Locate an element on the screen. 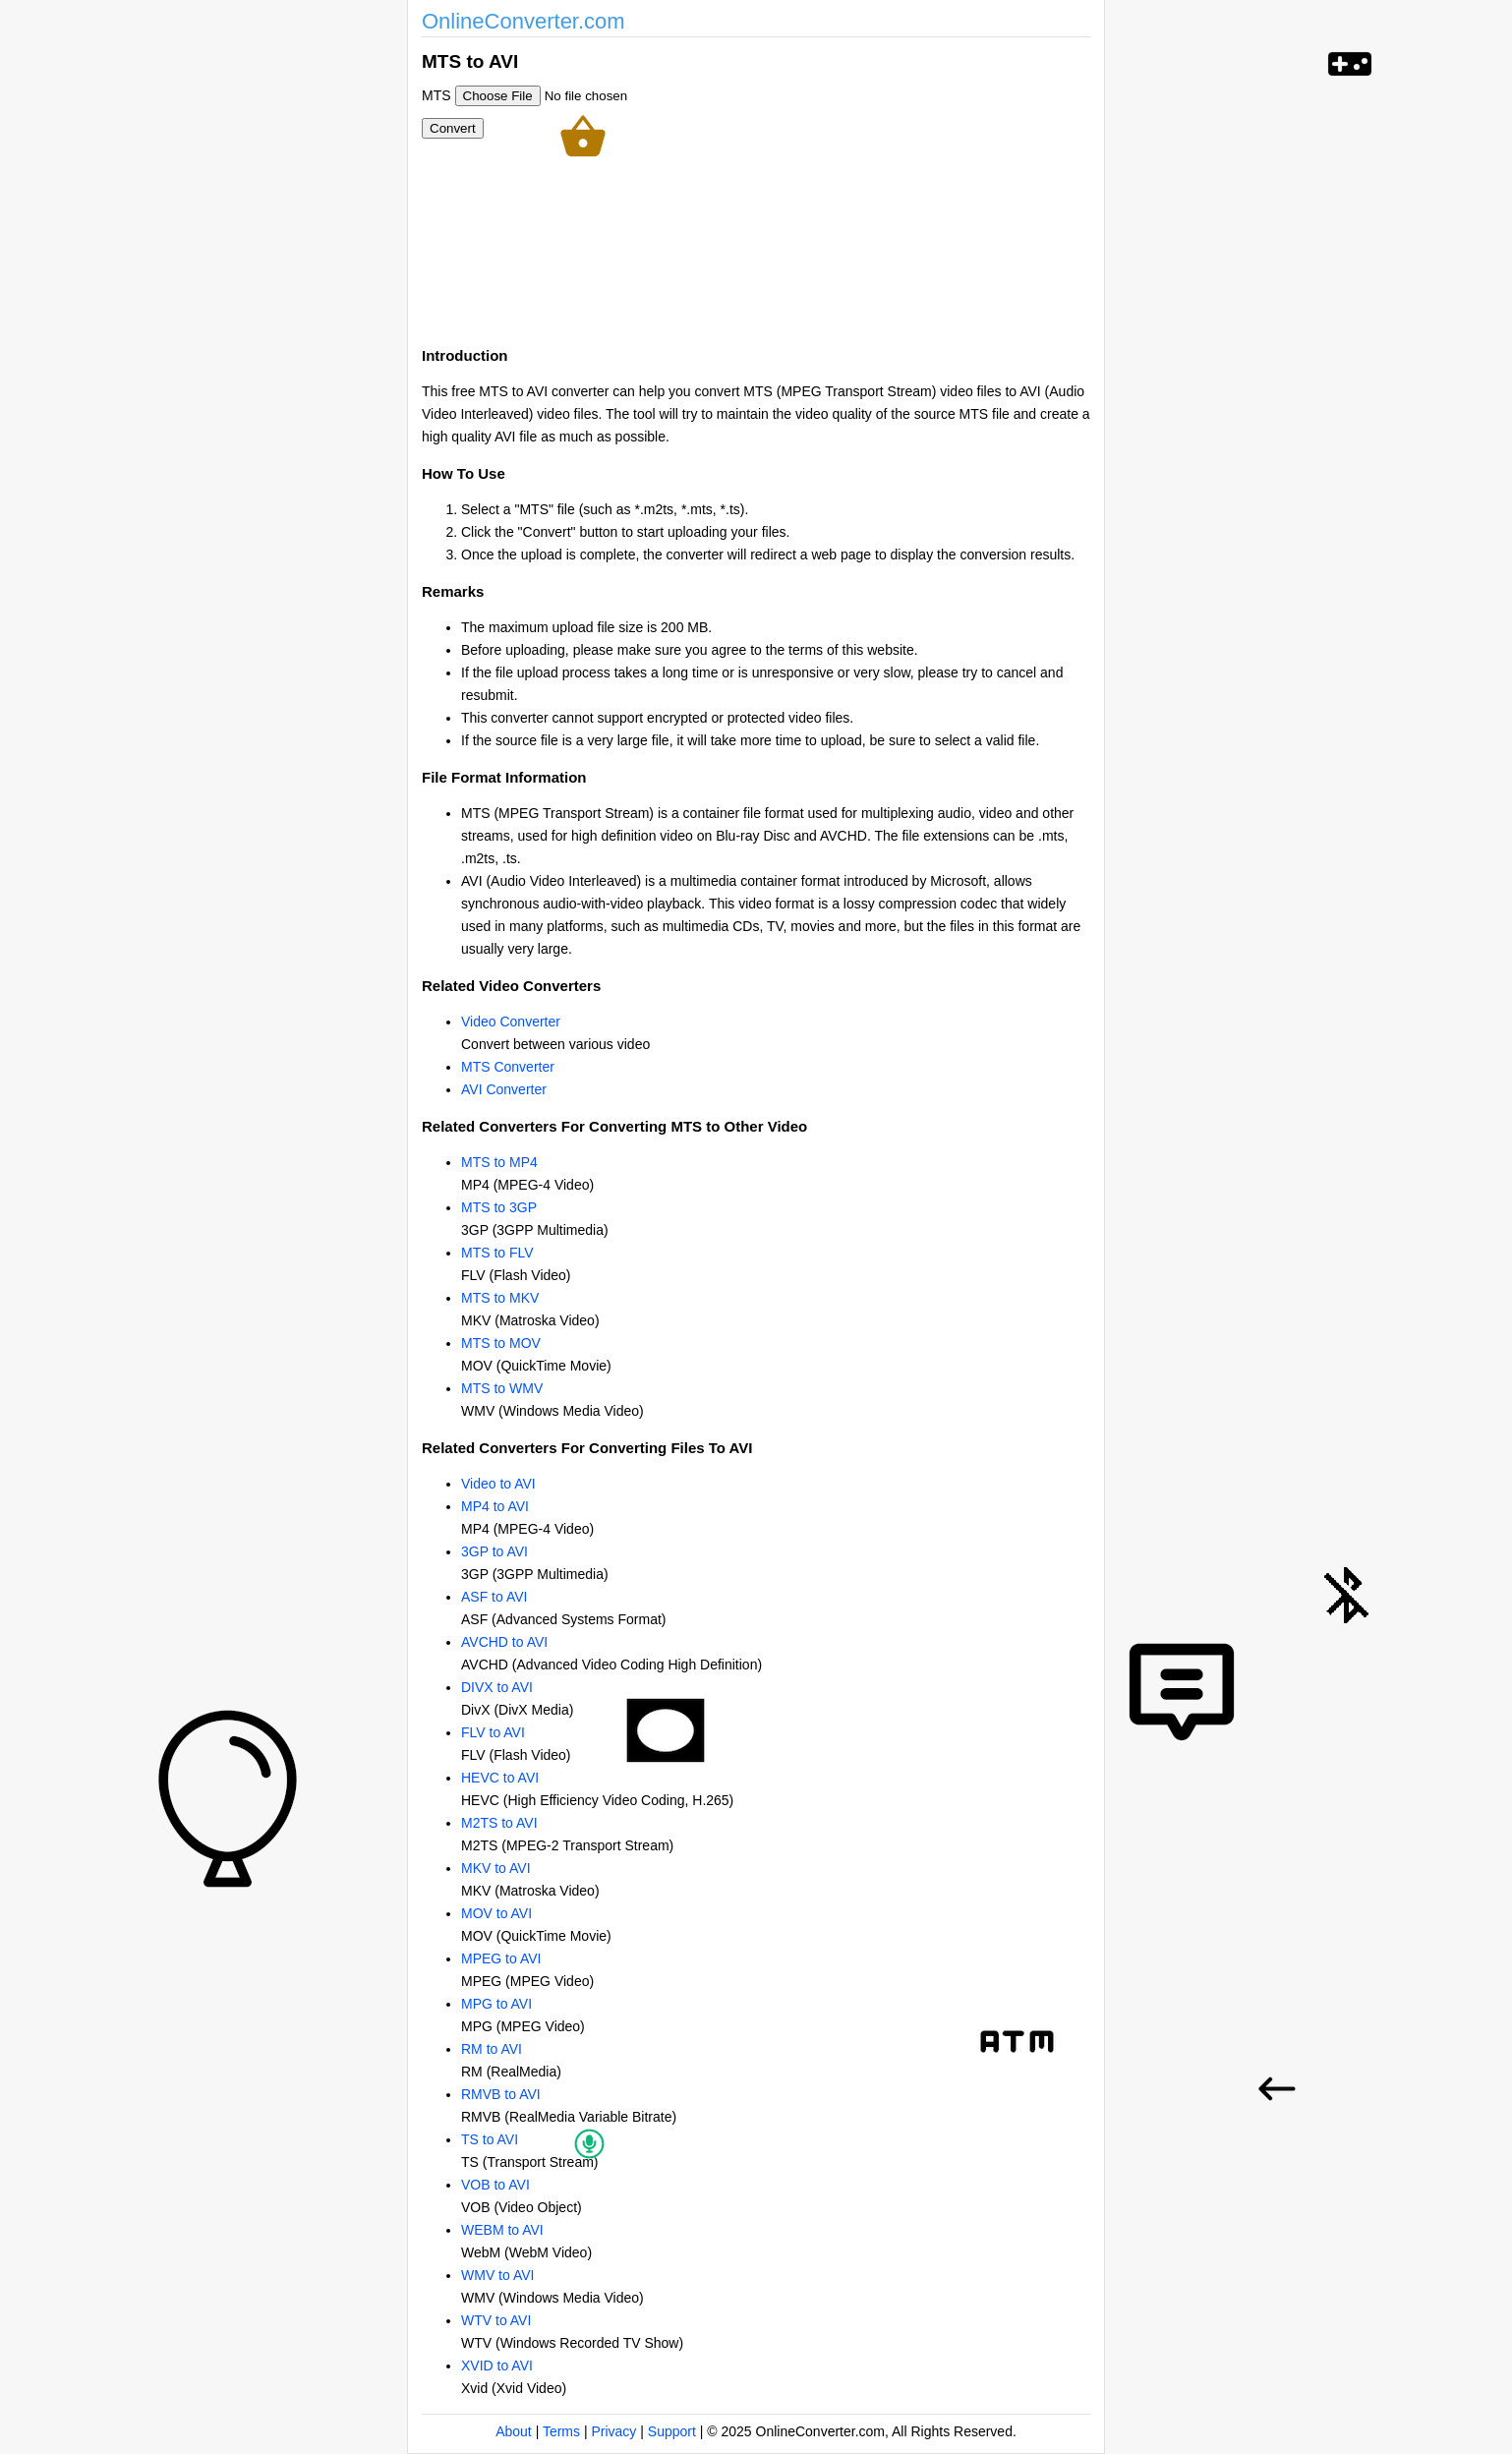 The image size is (1512, 2454). indicates a celebration or birthday event is located at coordinates (227, 1798).